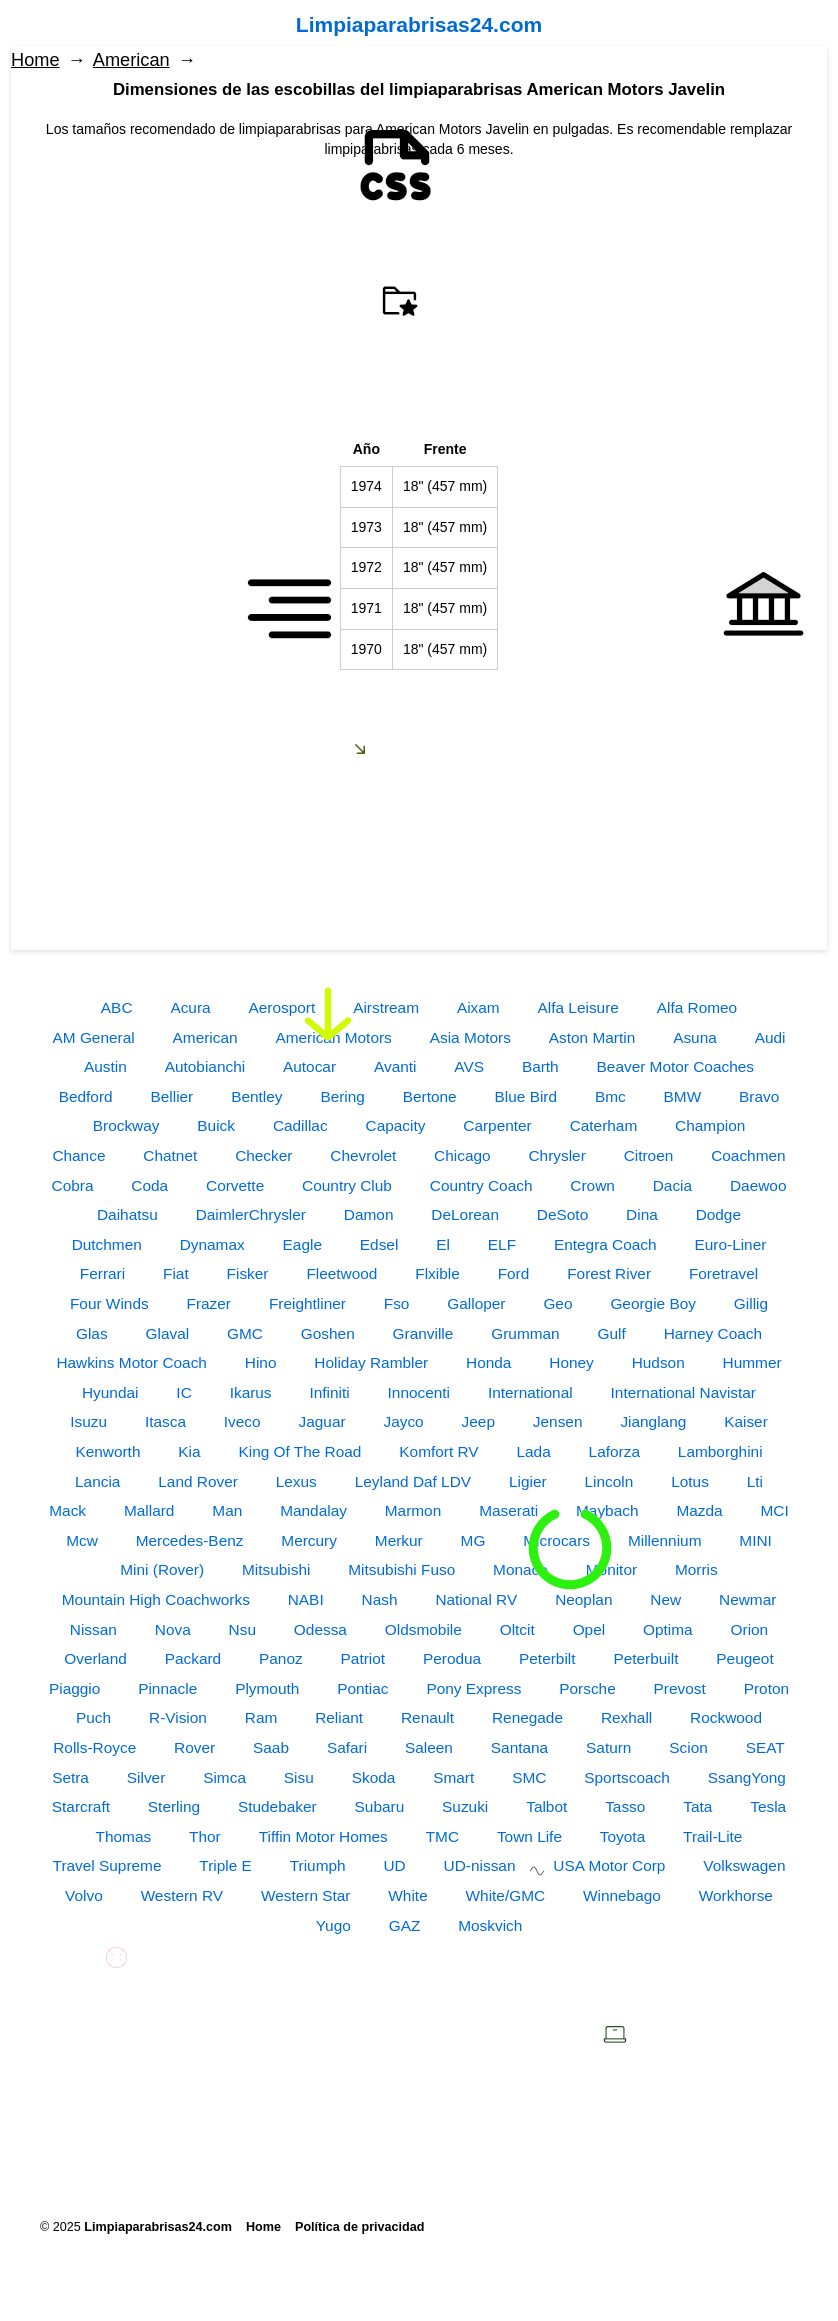 The height and width of the screenshot is (2321, 838). I want to click on access your starred or favorite files, so click(399, 300).